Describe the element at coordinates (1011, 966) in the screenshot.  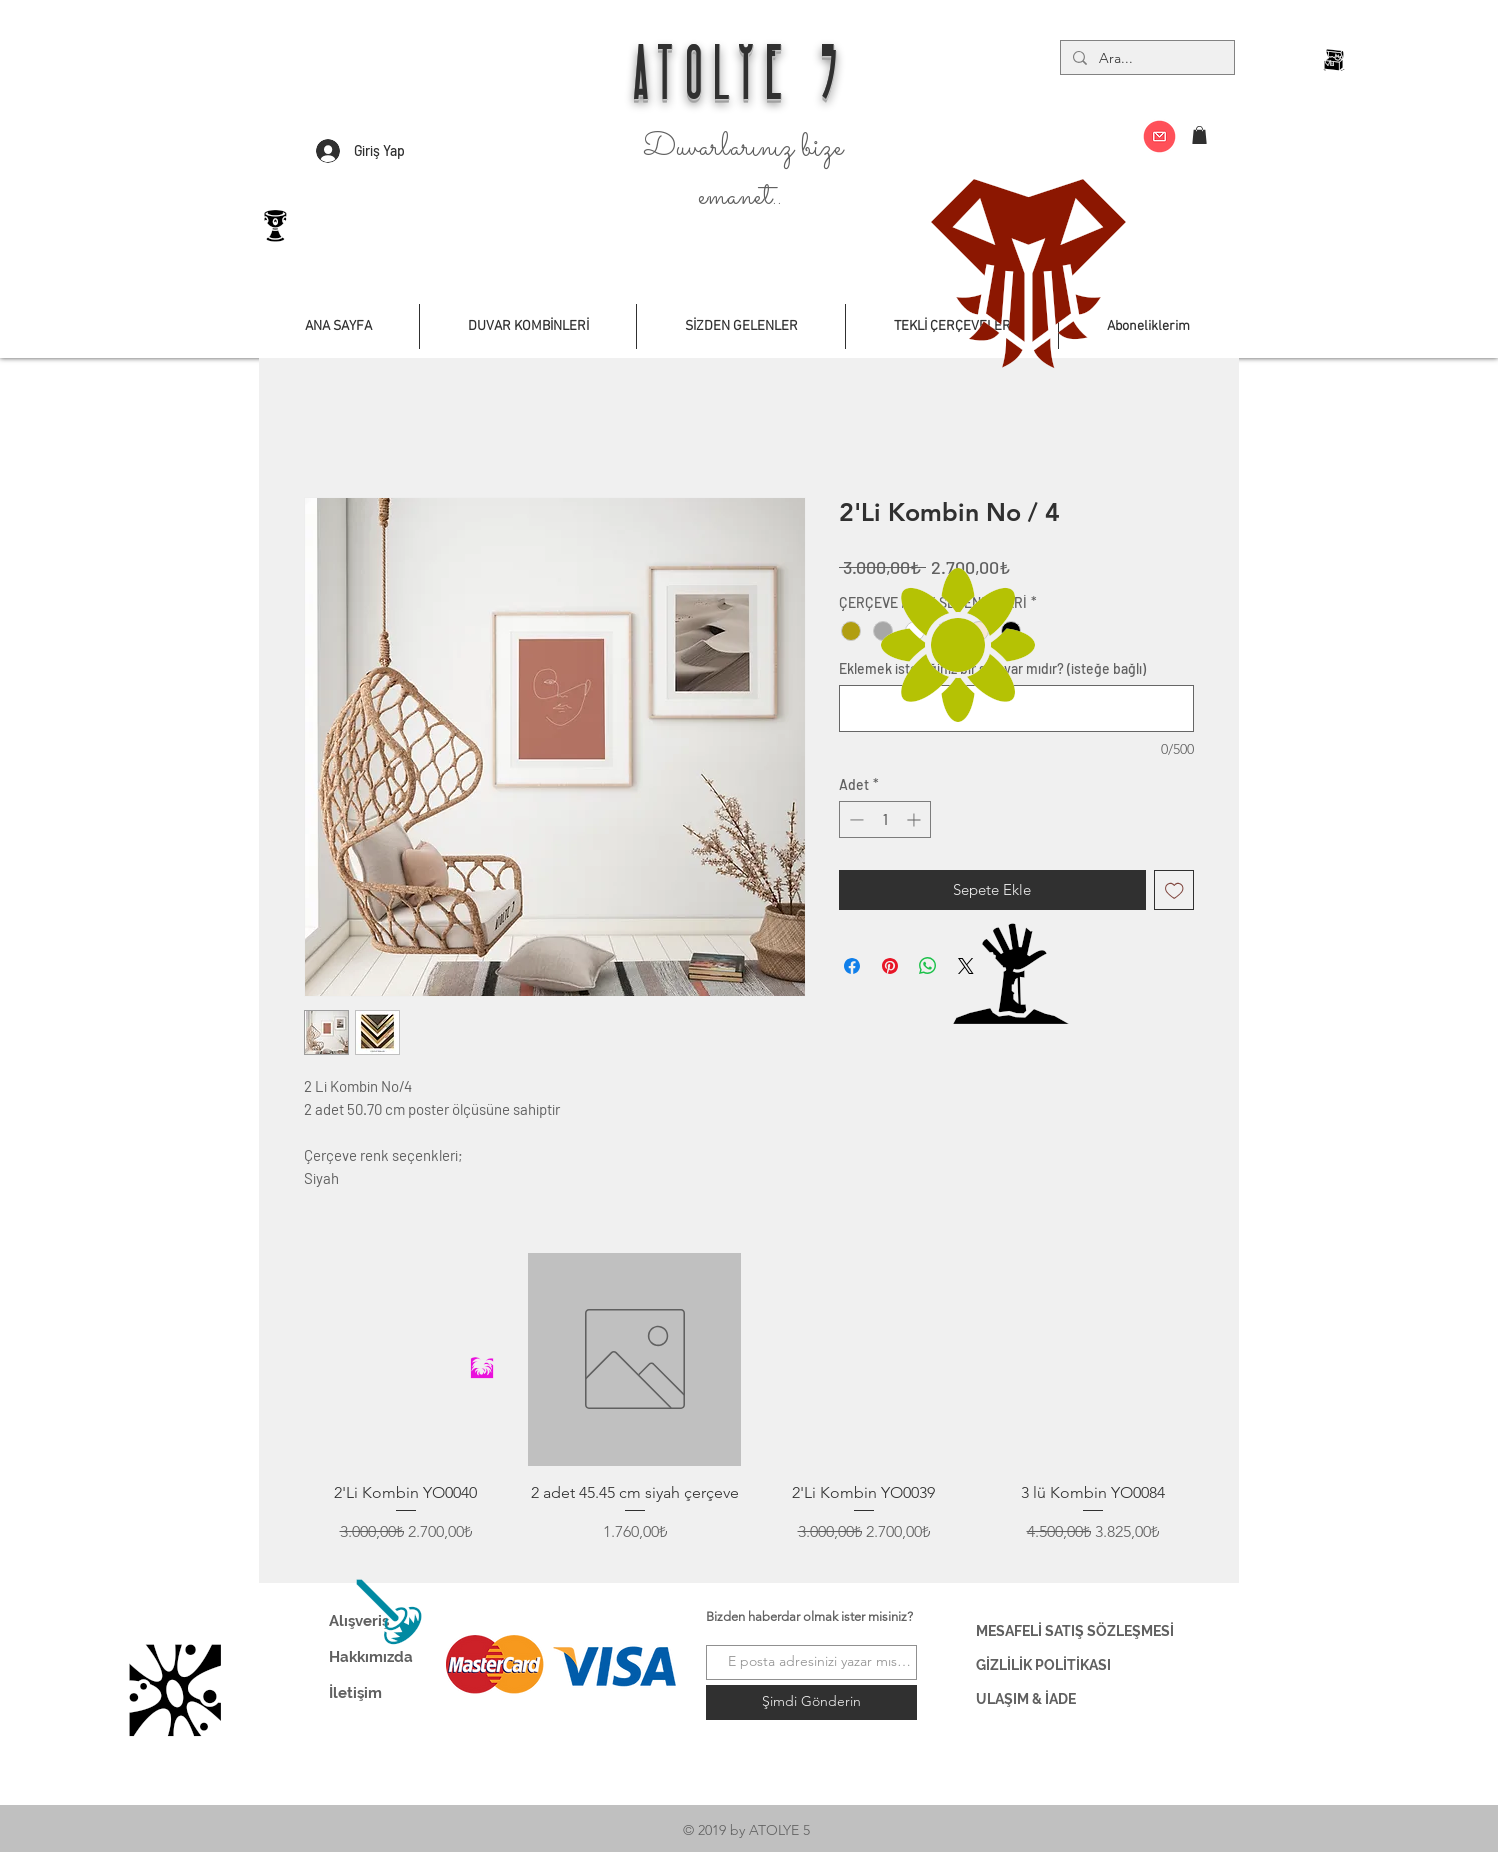
I see `activate necromancer ability` at that location.